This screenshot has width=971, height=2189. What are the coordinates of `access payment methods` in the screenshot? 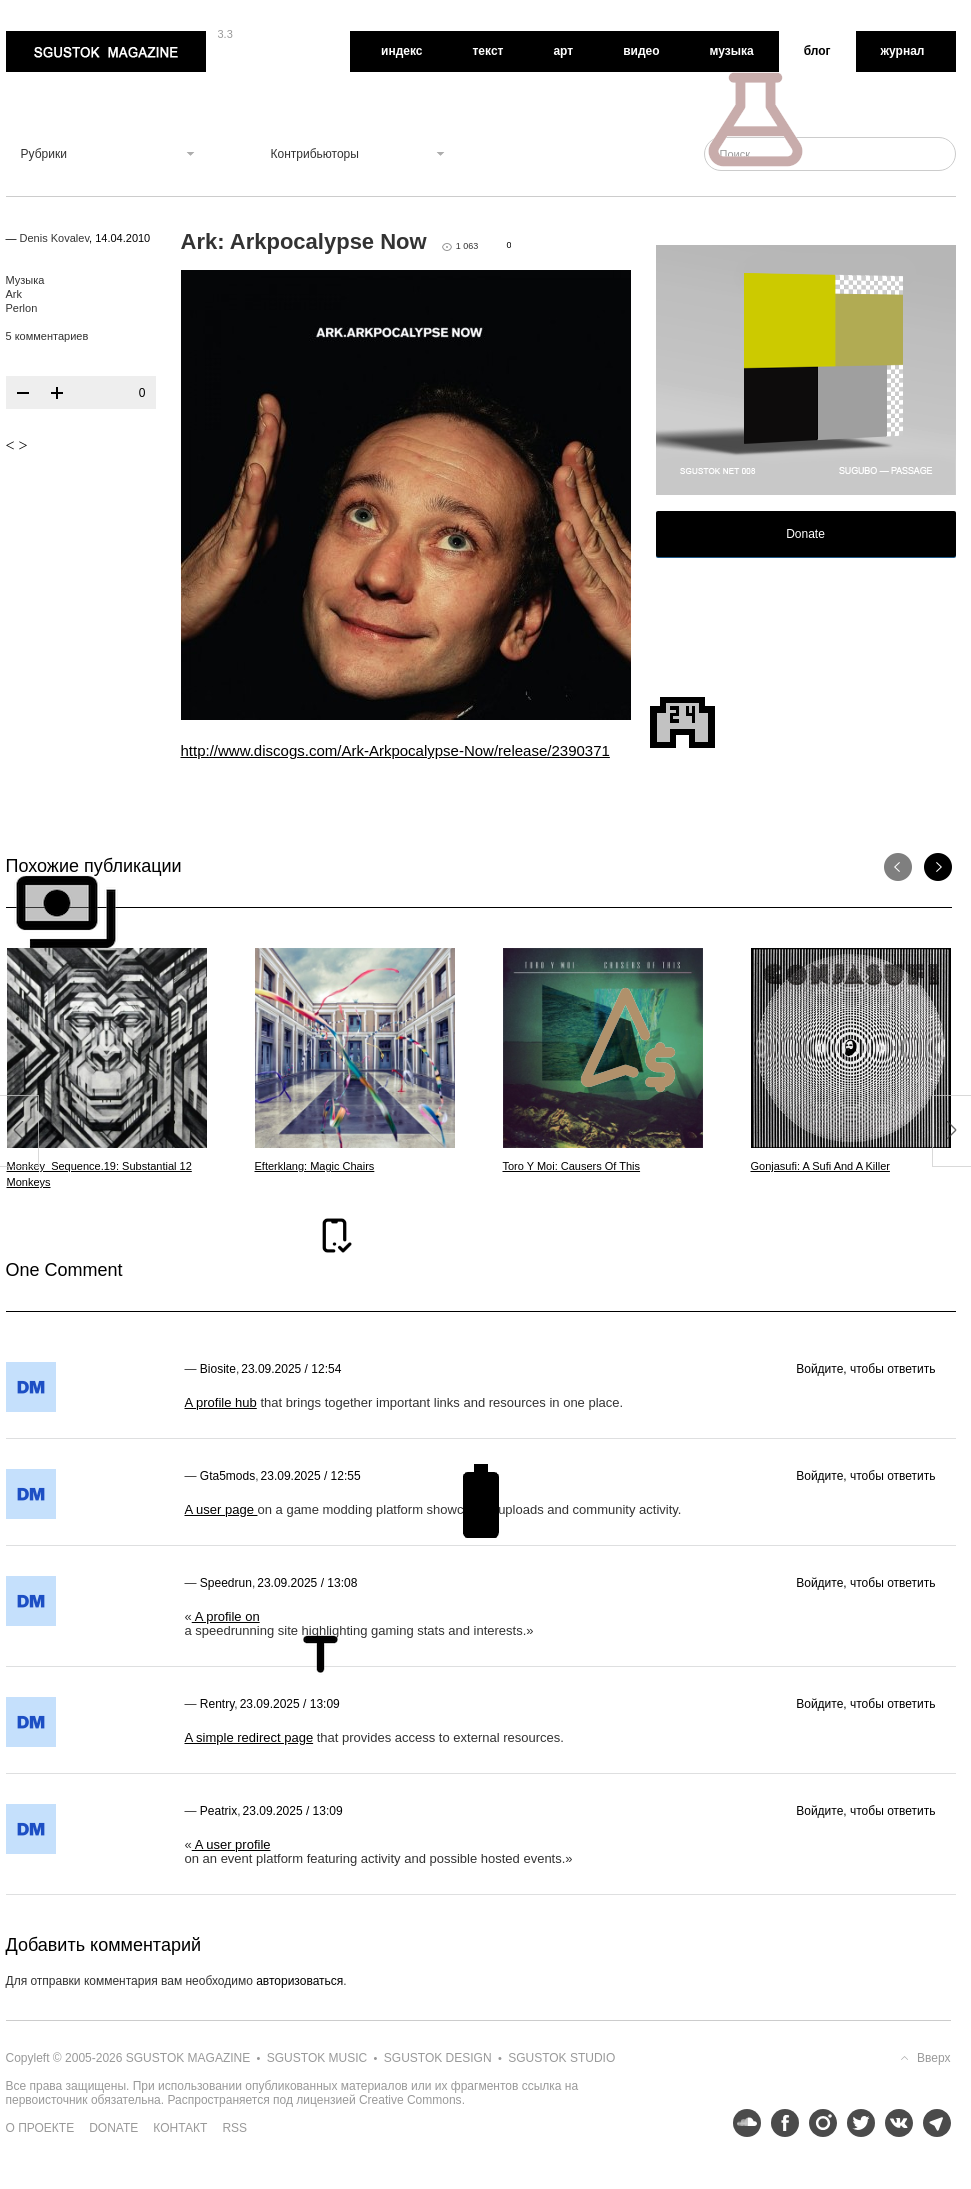 It's located at (66, 912).